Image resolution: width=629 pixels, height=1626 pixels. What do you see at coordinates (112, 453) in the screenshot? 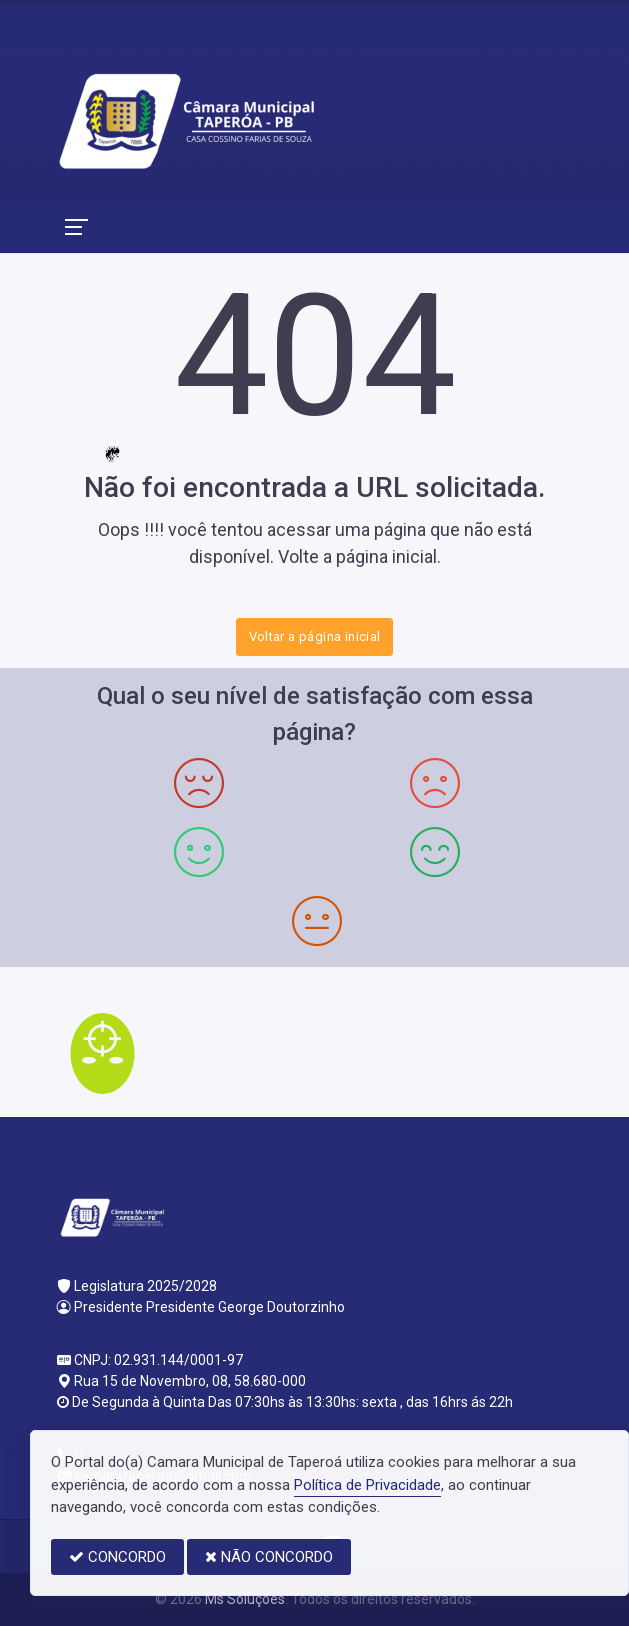
I see `select troglodyte character or creature class` at bounding box center [112, 453].